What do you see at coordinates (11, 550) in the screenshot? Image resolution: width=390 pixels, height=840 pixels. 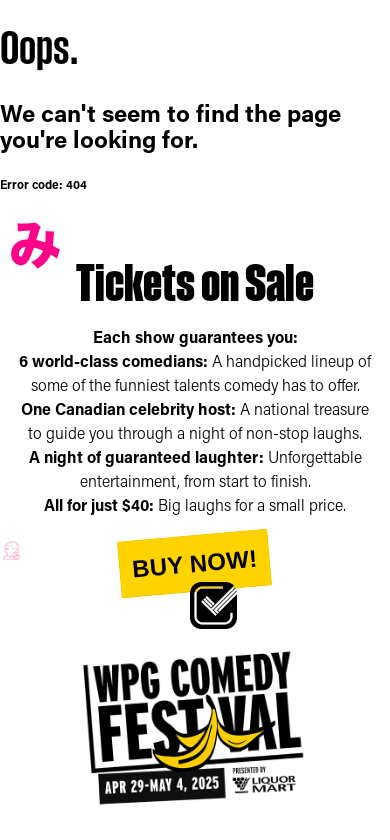 I see `Jenkins CI/CD automation server logo` at bounding box center [11, 550].